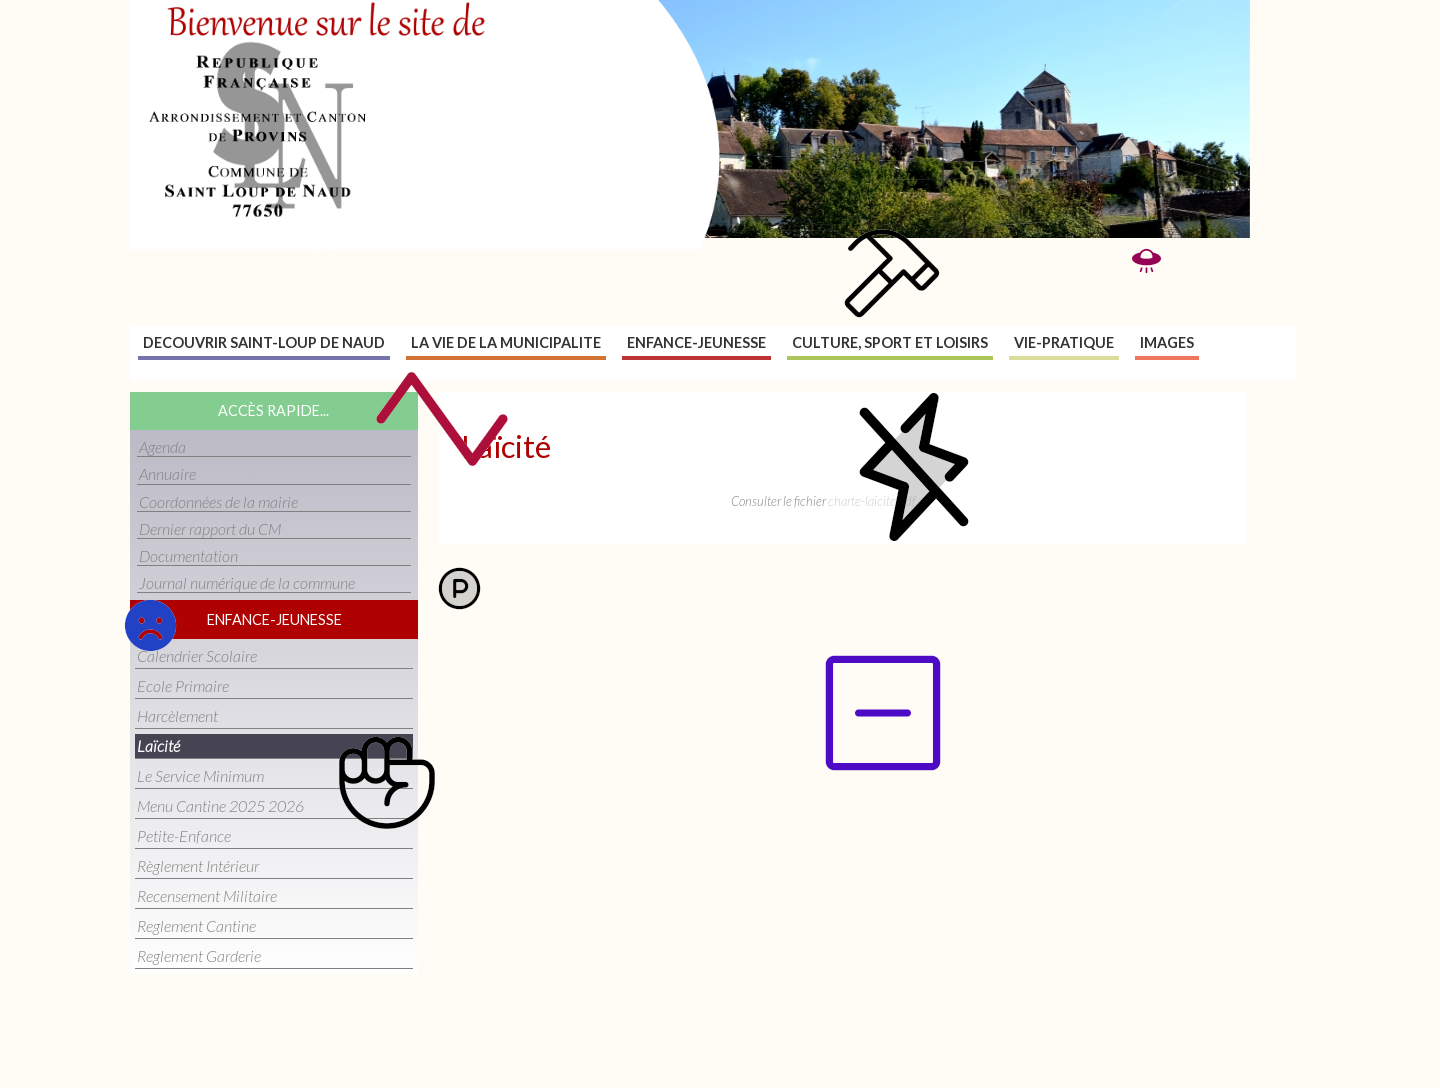 The width and height of the screenshot is (1440, 1088). I want to click on indicates solidarity or support, so click(387, 781).